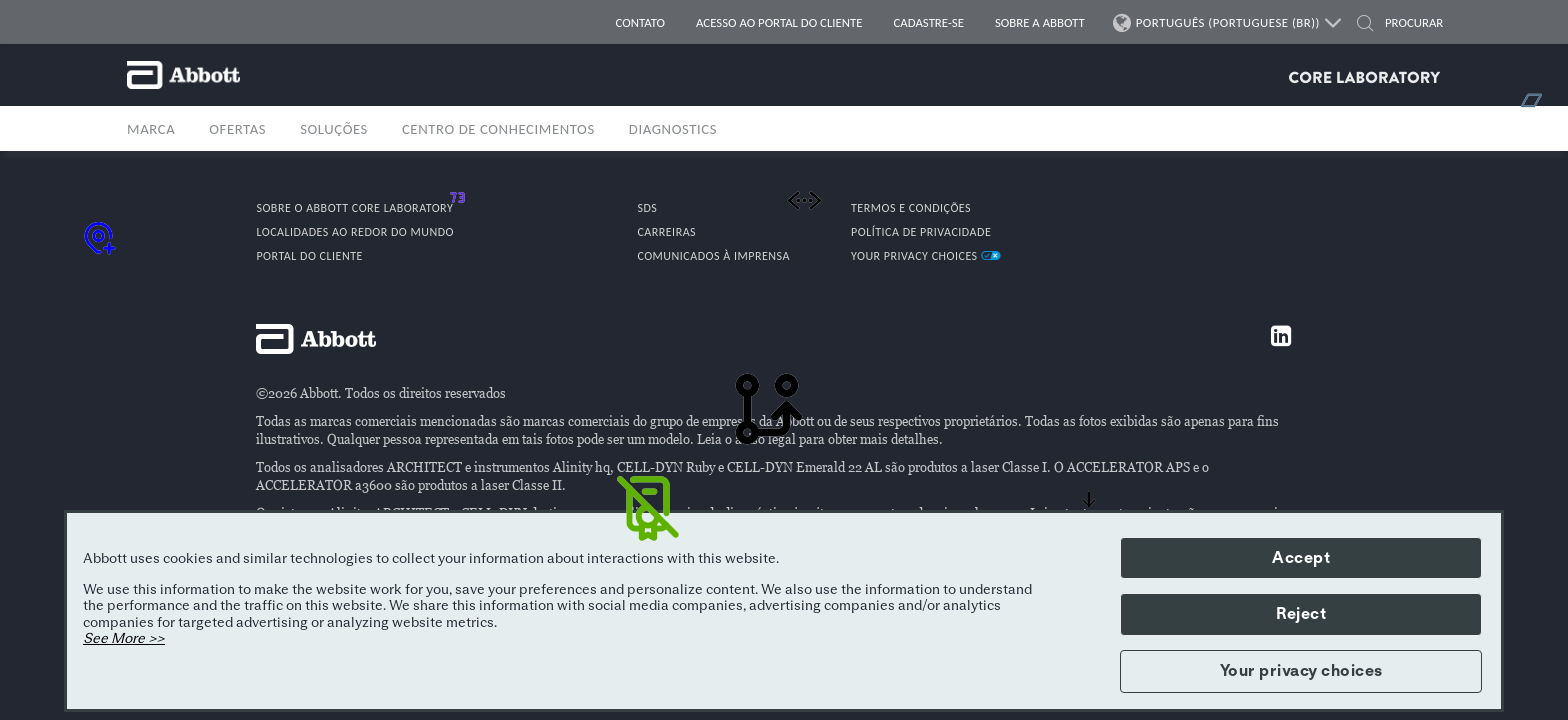  Describe the element at coordinates (767, 409) in the screenshot. I see `create a new branch in version control` at that location.